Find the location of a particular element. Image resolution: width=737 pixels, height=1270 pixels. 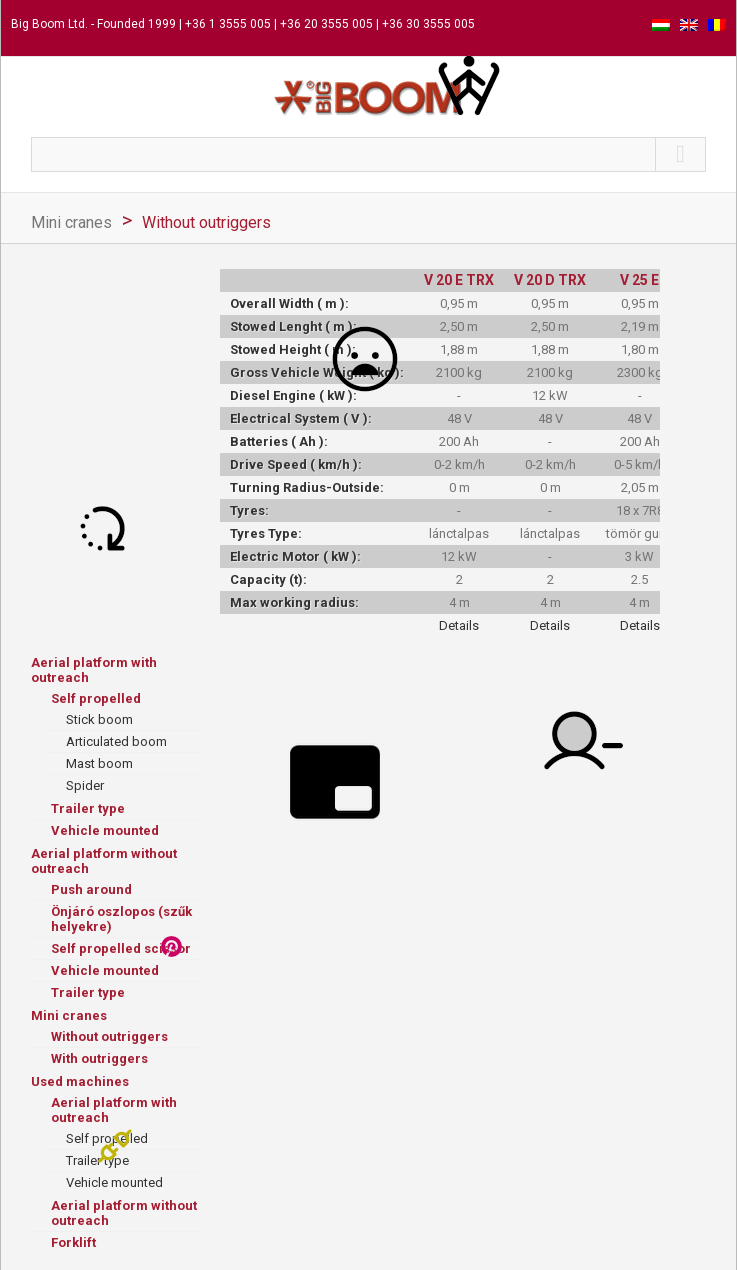

access ski jumping sports content is located at coordinates (469, 86).